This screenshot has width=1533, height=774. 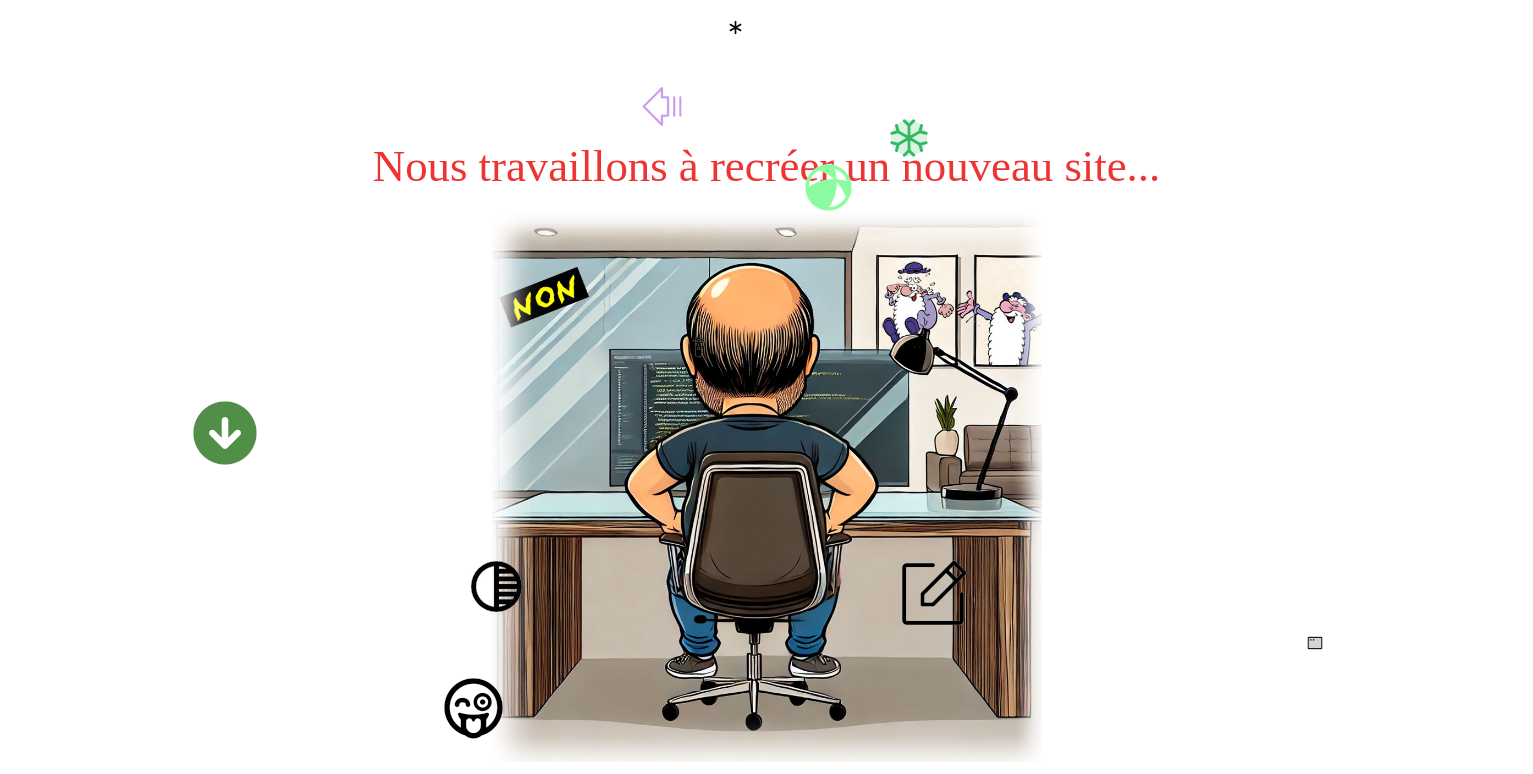 I want to click on indicates a required field in a form, so click(x=735, y=27).